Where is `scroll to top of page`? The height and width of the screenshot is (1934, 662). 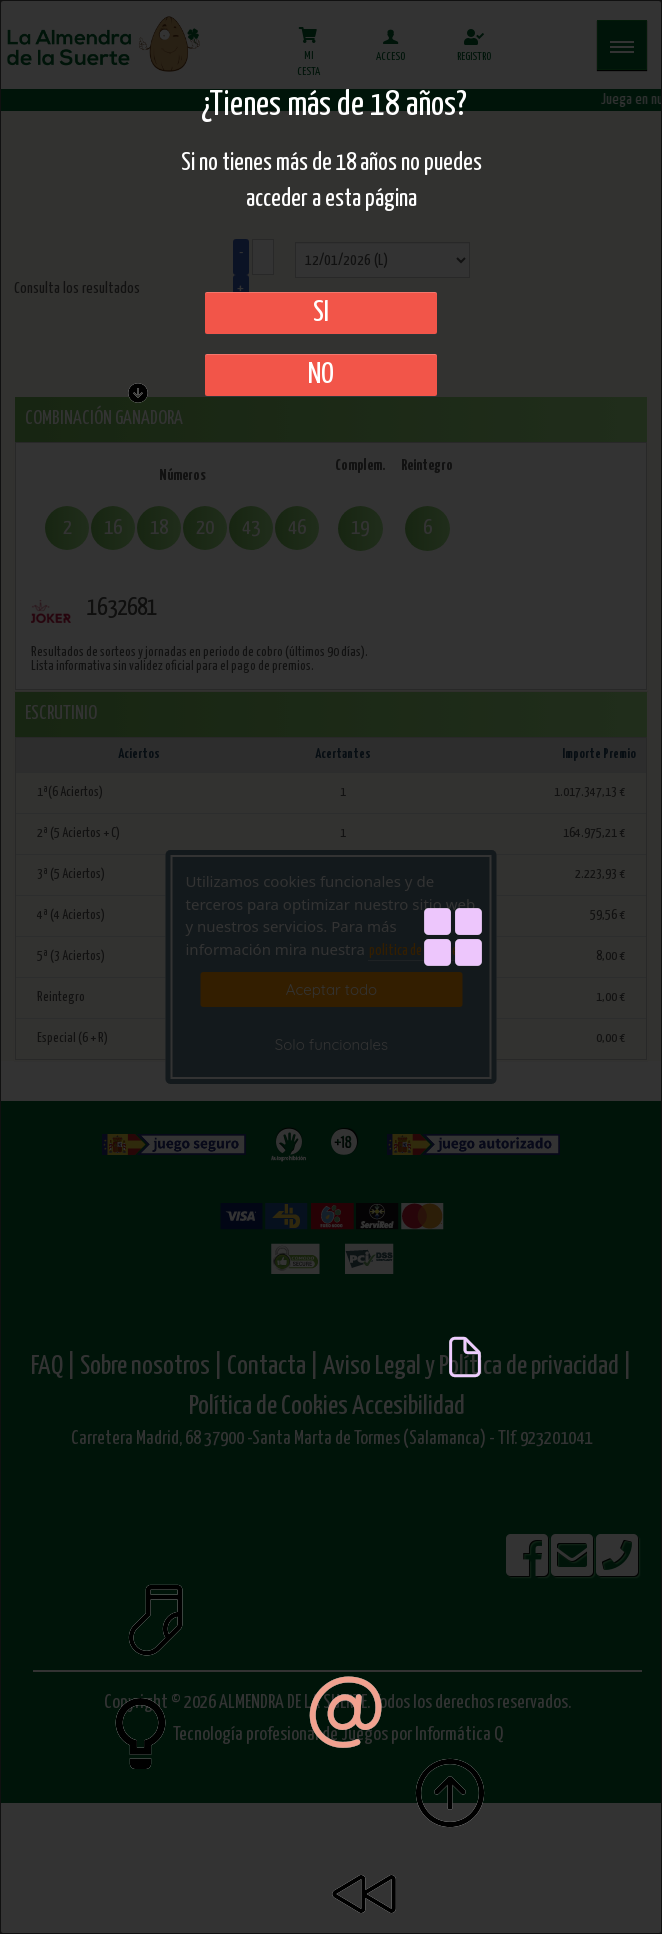
scroll to top of page is located at coordinates (450, 1793).